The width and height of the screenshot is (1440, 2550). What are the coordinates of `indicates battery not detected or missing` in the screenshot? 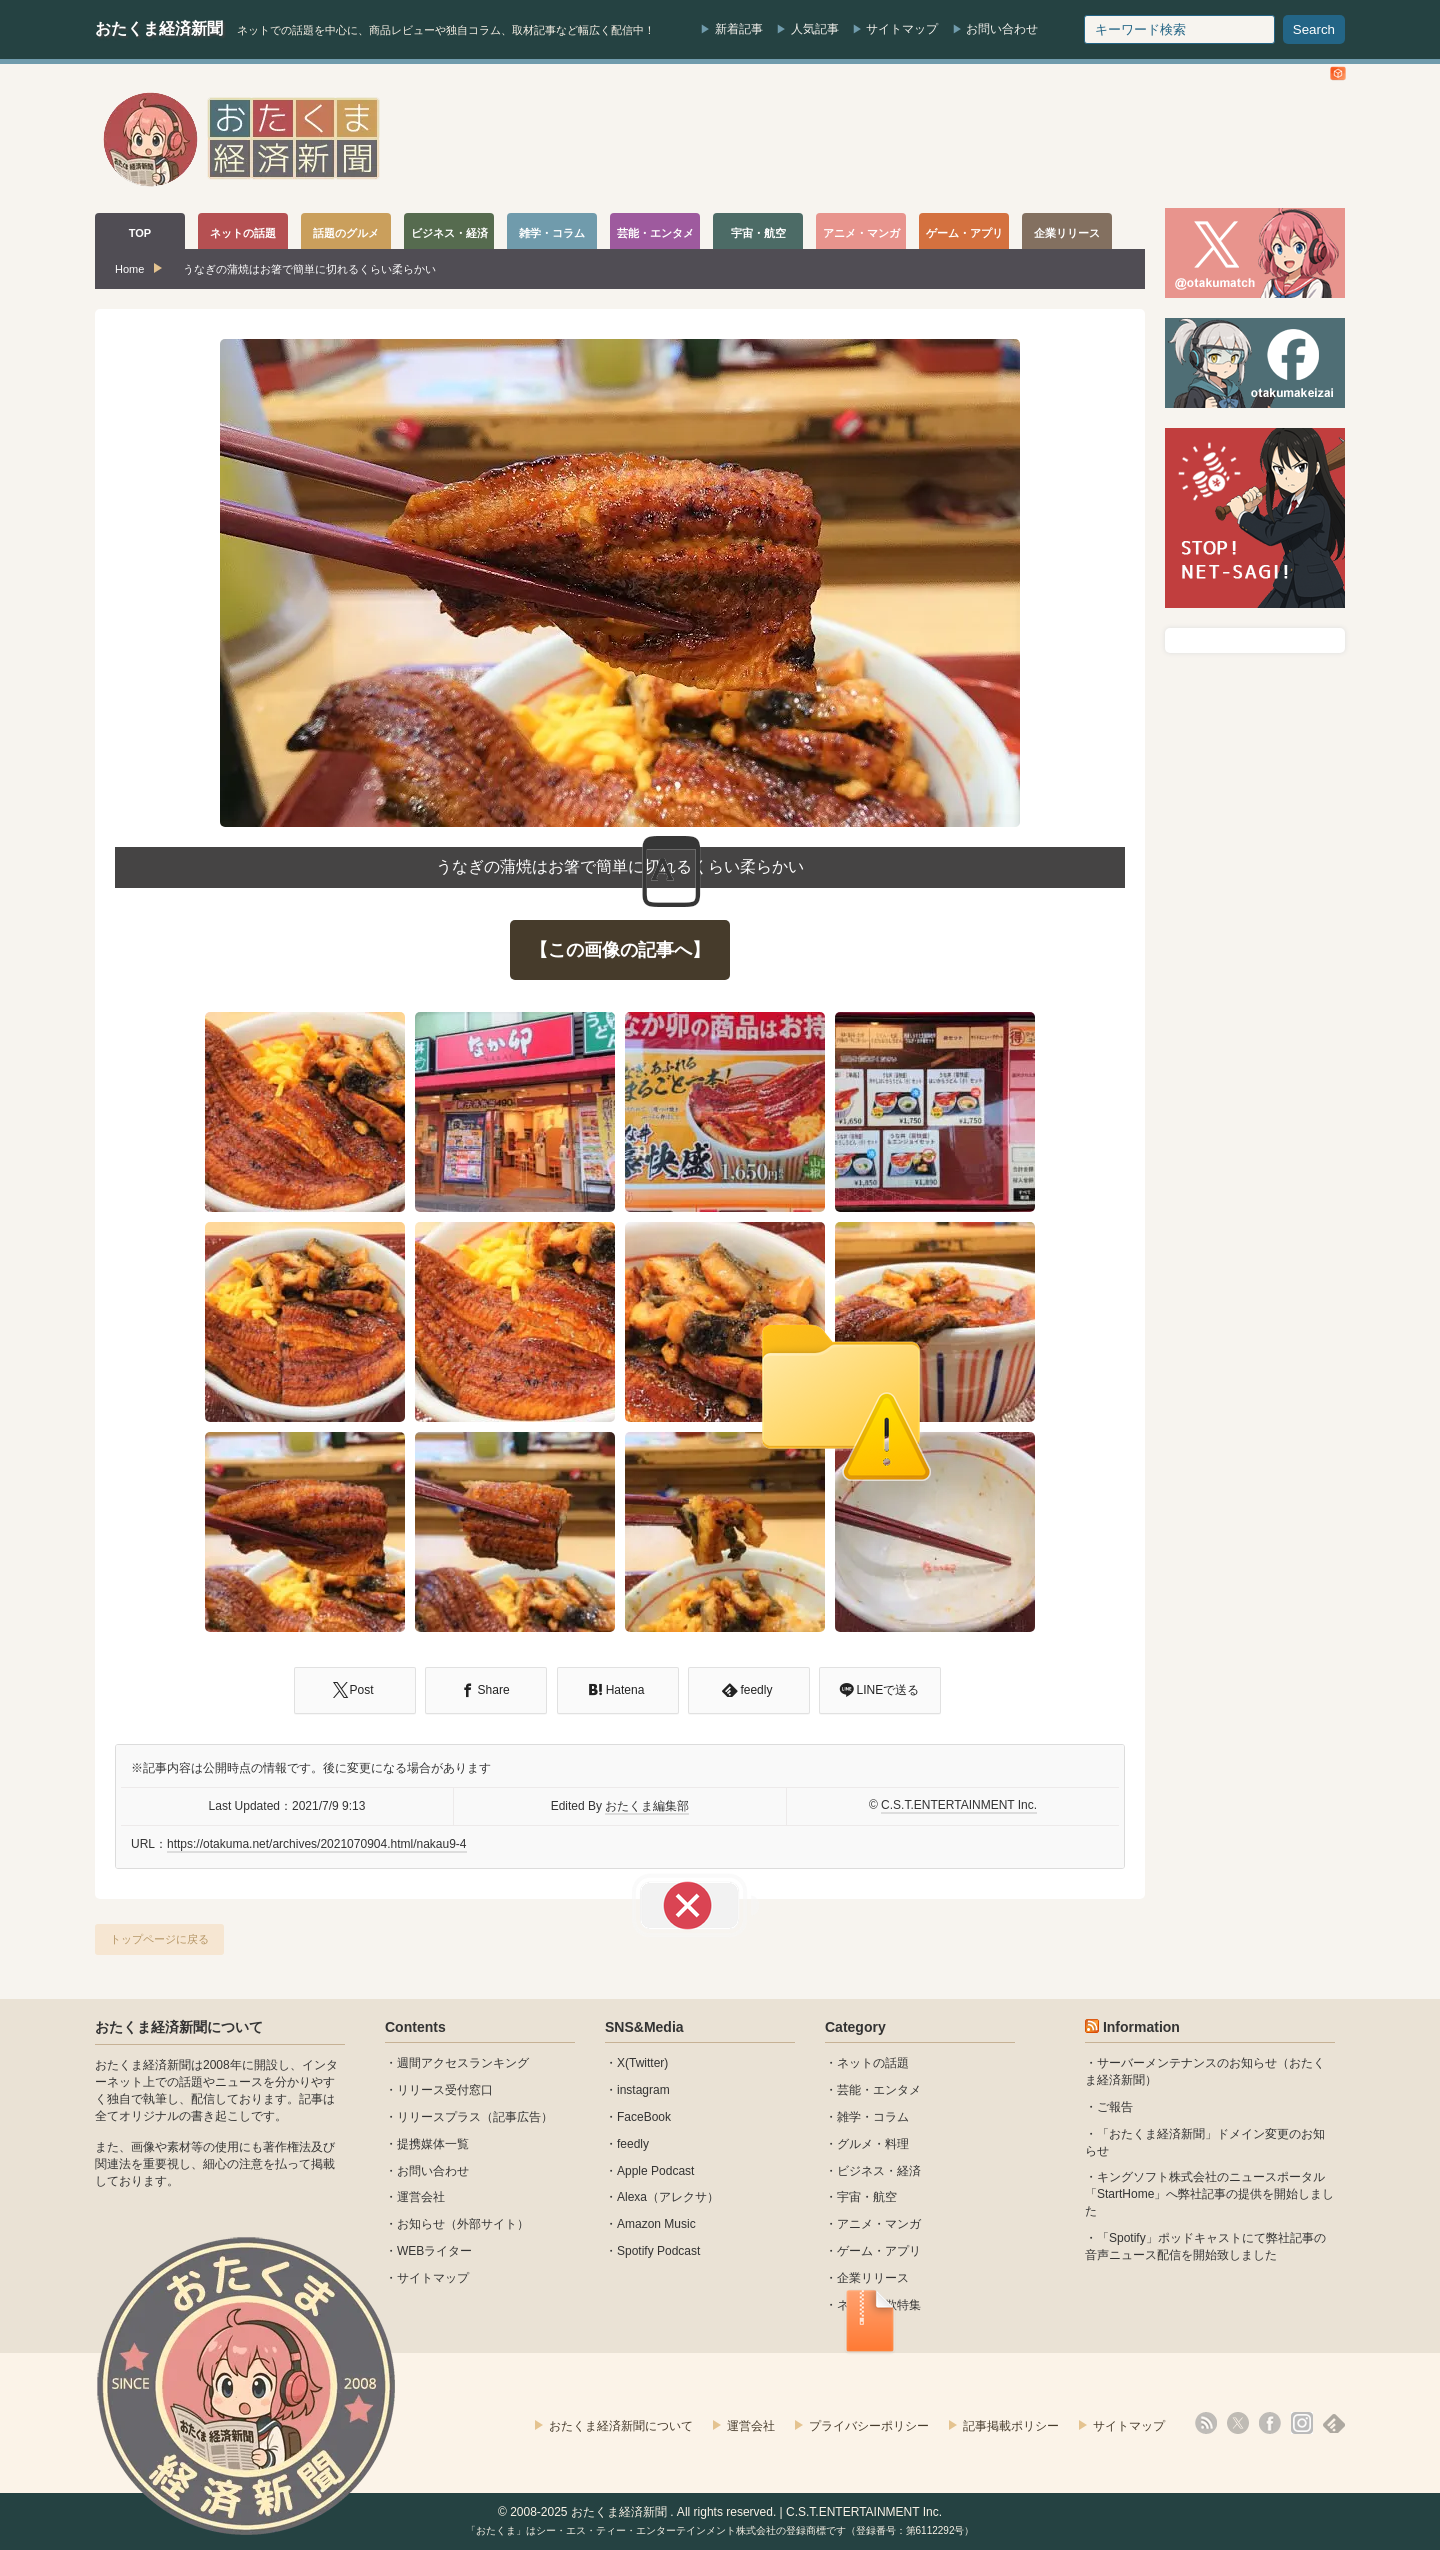 It's located at (695, 1905).